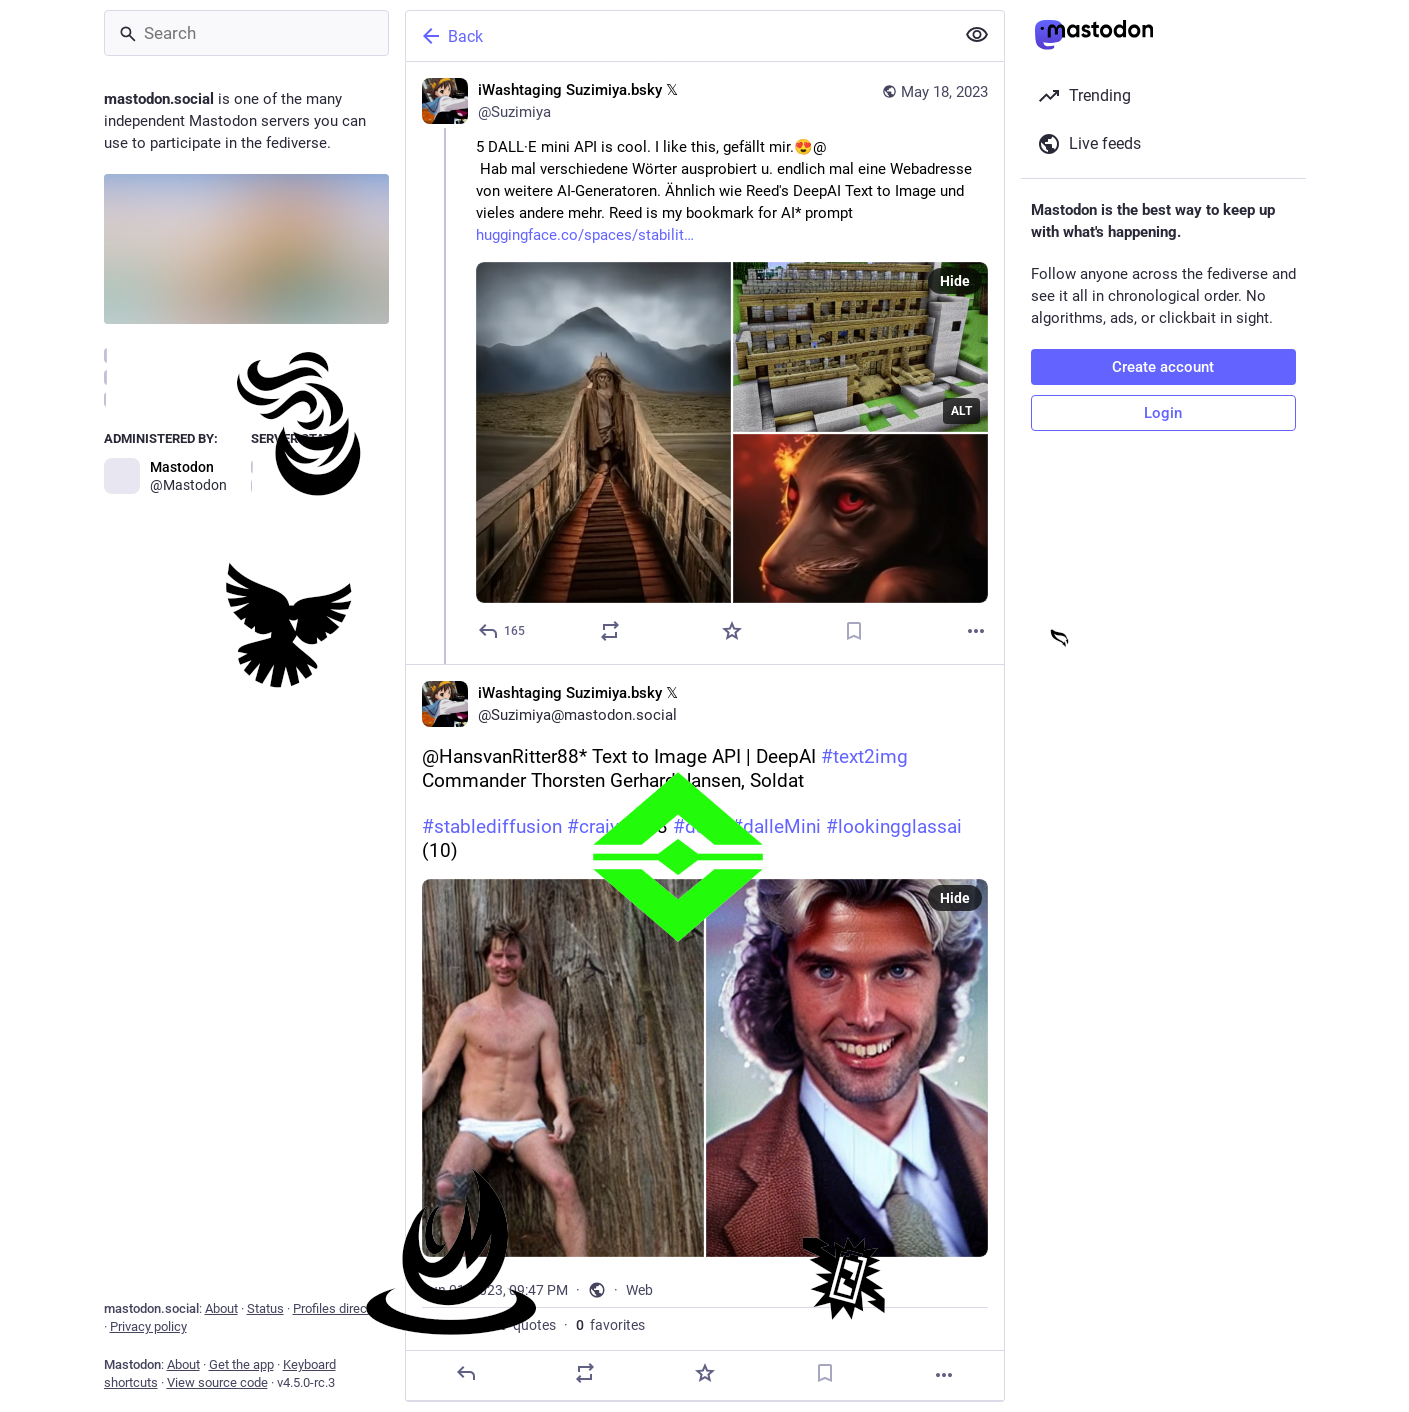 This screenshot has height=1412, width=1409. What do you see at coordinates (678, 857) in the screenshot?
I see `place a virtual marker or waypoint in-game` at bounding box center [678, 857].